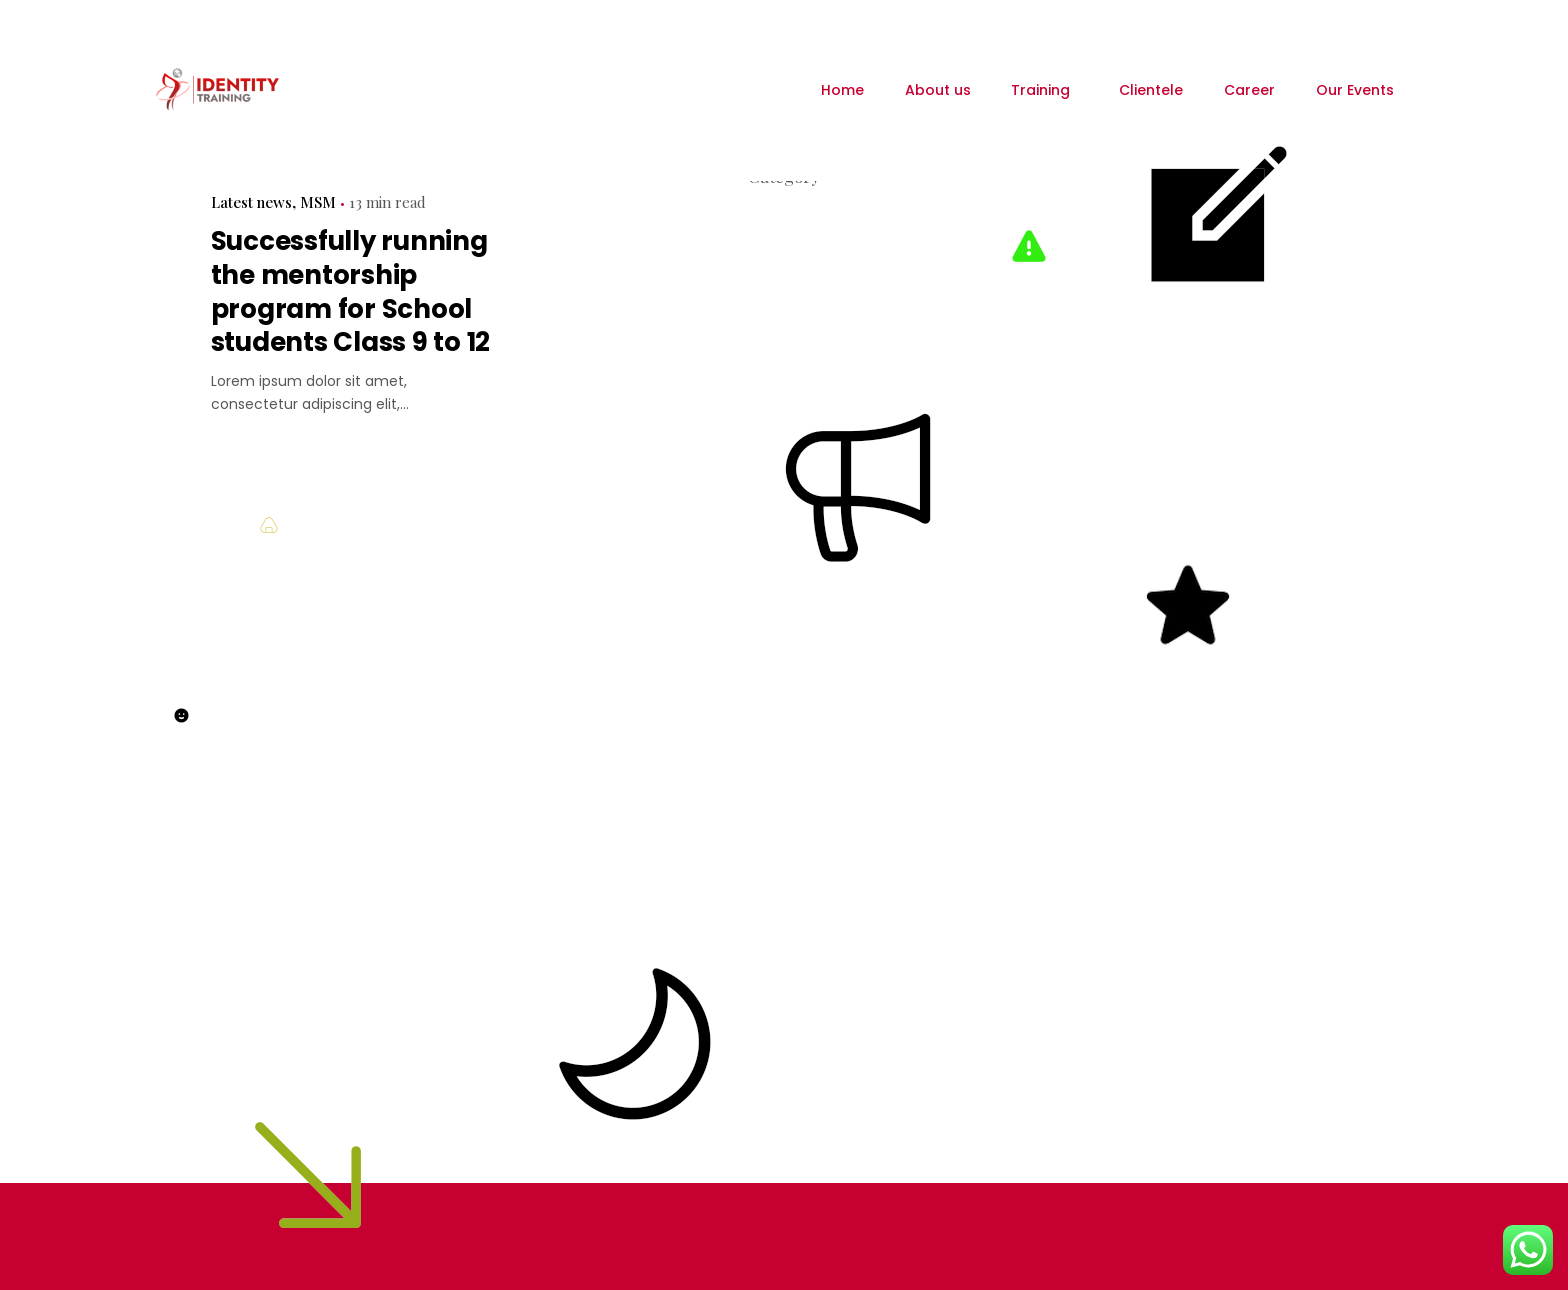 The image size is (1568, 1290). I want to click on navigate to the next item diagonally, so click(308, 1175).